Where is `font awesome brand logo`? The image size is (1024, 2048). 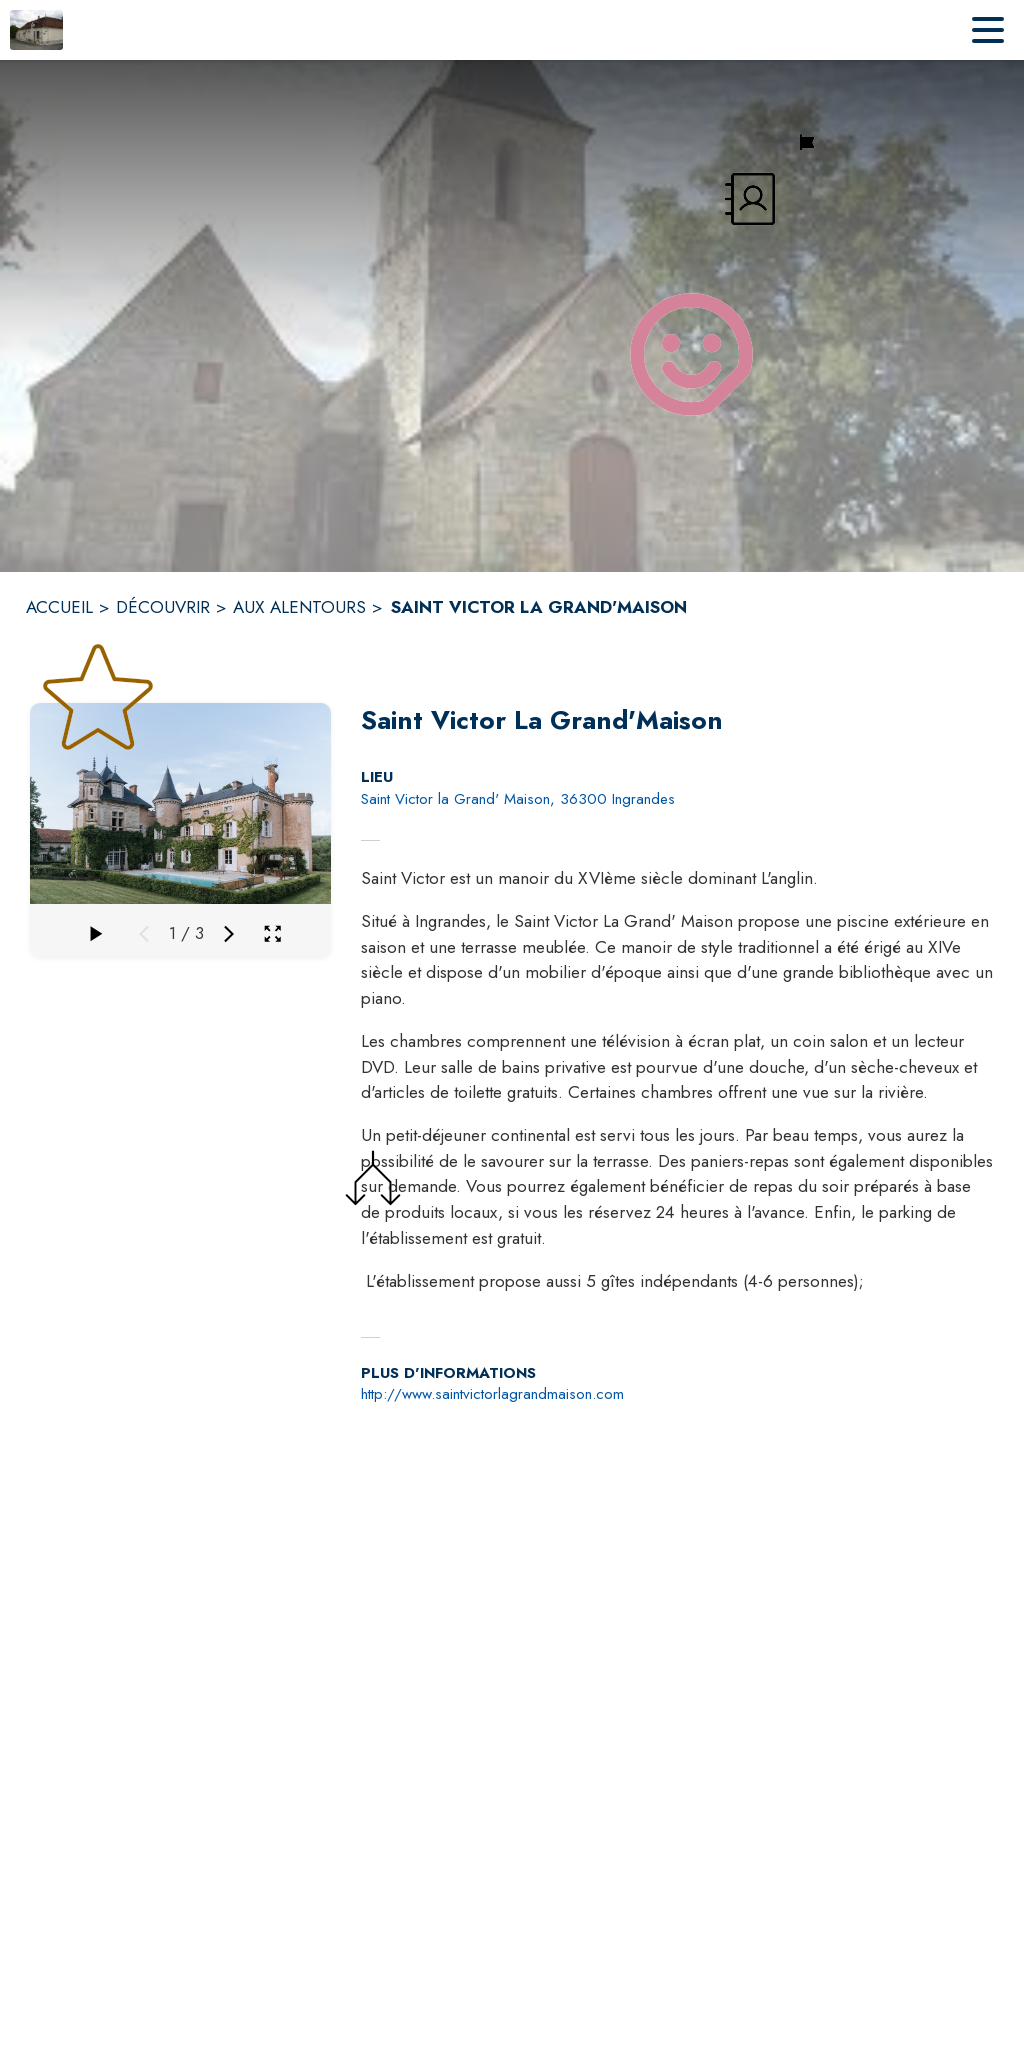
font awesome brand logo is located at coordinates (807, 142).